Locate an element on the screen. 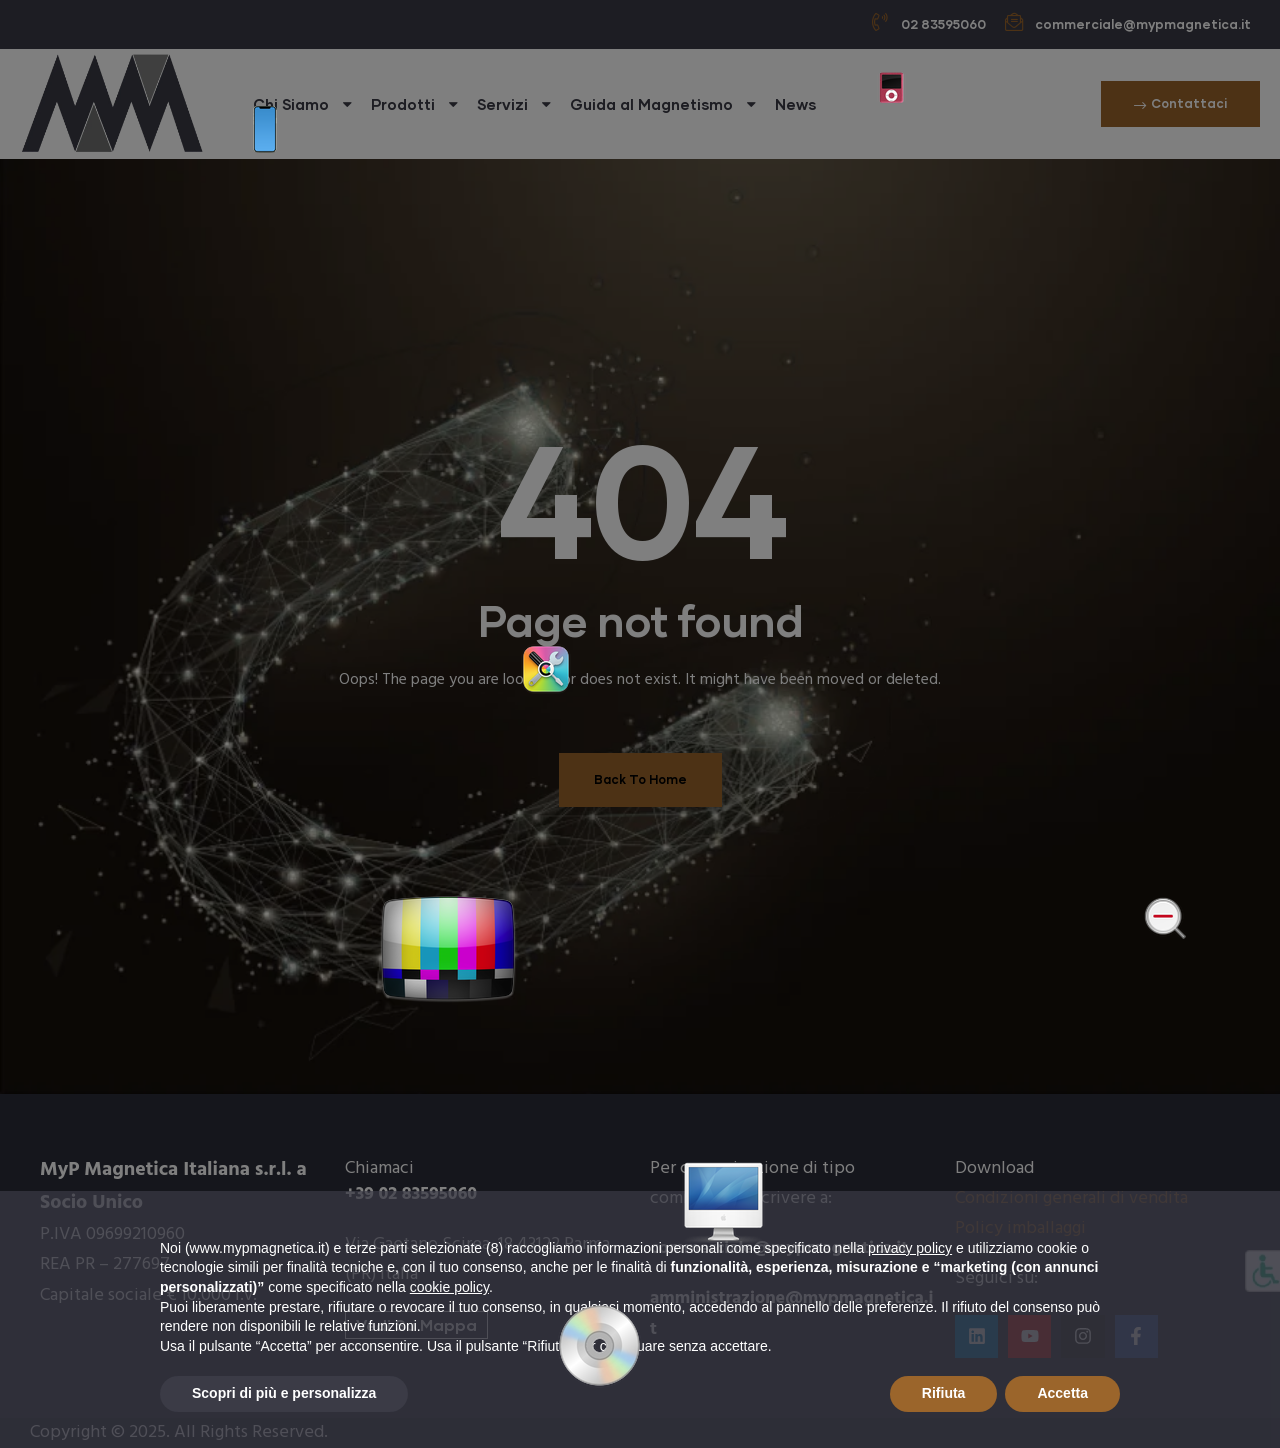 The height and width of the screenshot is (1448, 1280). represents a connected iMac G5 desktop computer is located at coordinates (723, 1195).